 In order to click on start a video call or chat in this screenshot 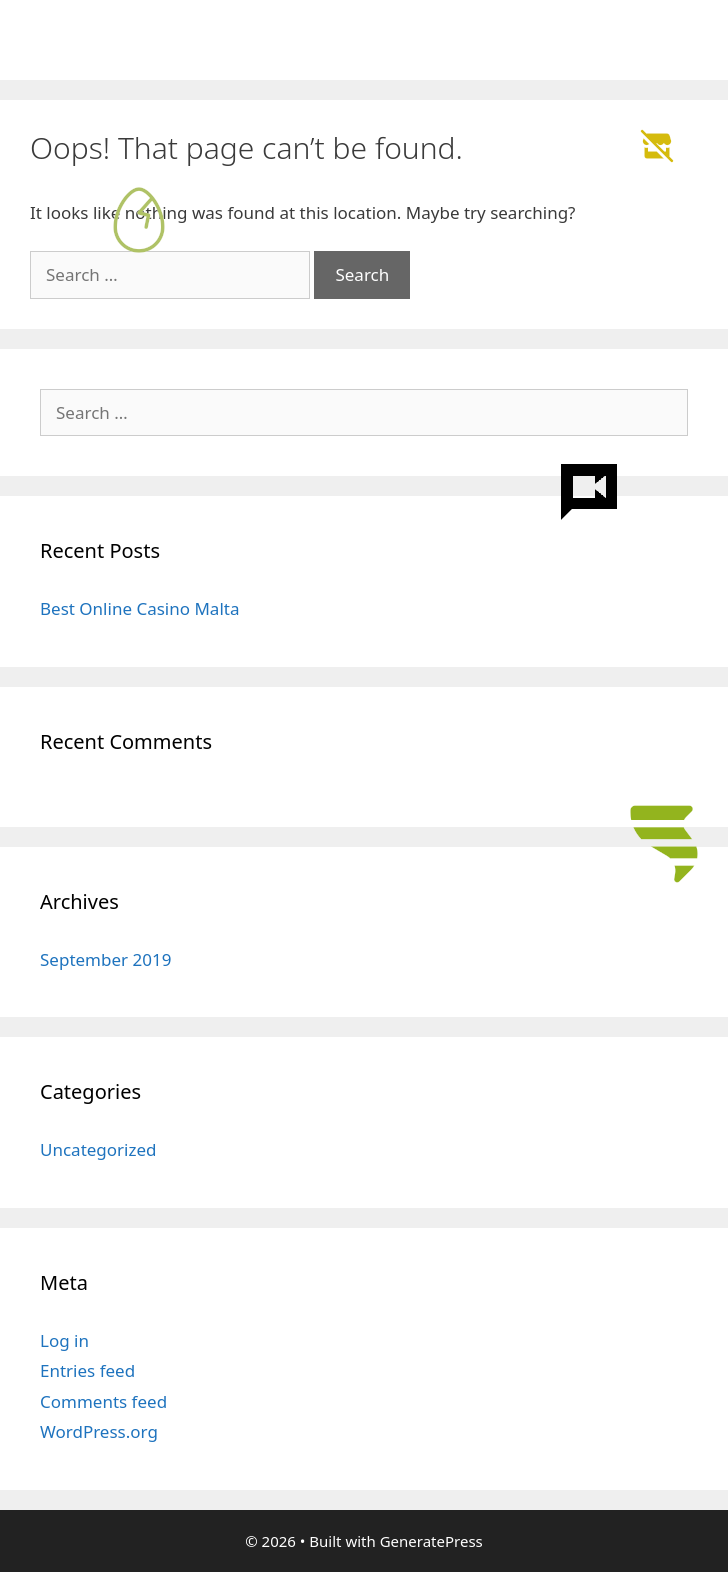, I will do `click(589, 492)`.